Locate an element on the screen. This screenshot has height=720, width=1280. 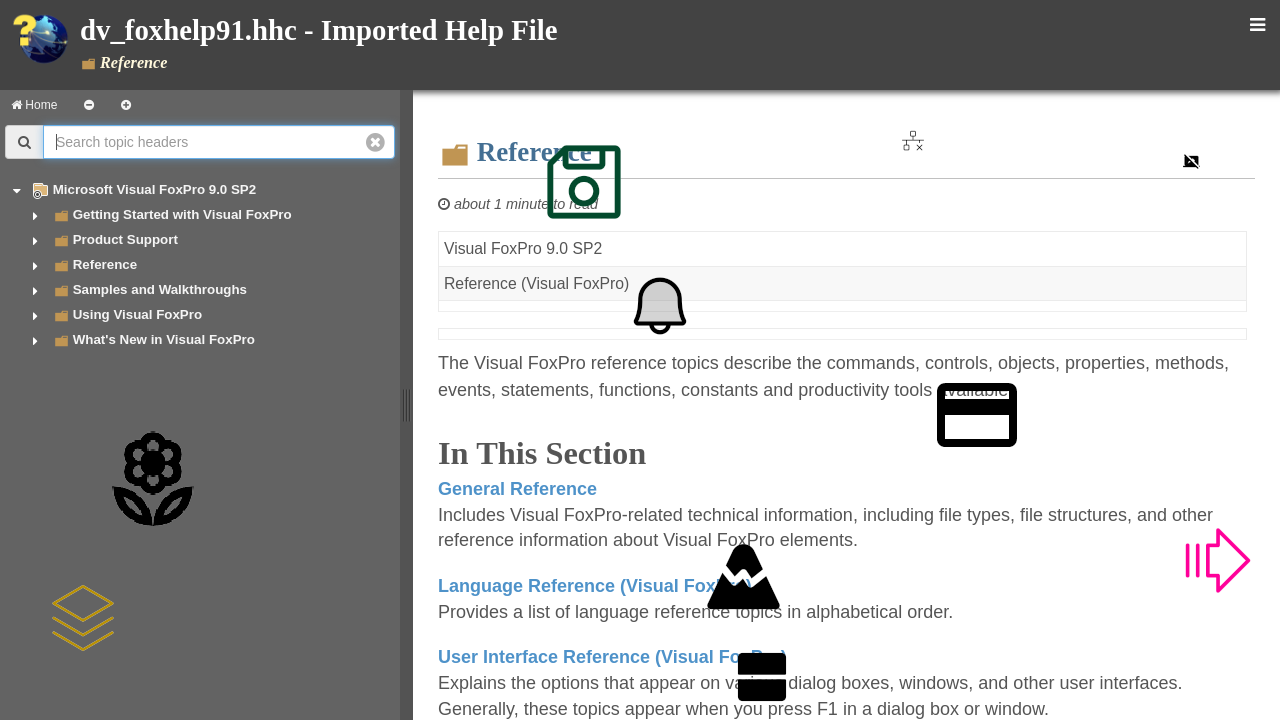
view layers or stacked content is located at coordinates (83, 618).